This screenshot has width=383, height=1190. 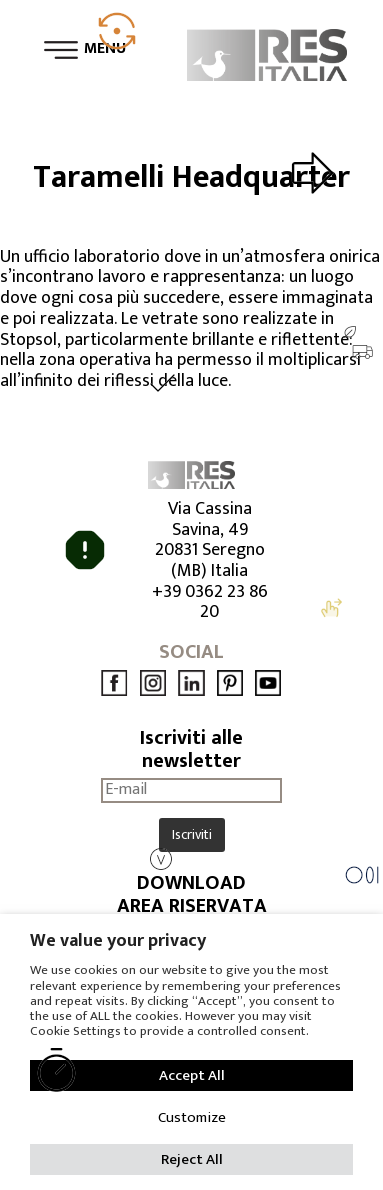 I want to click on go to next item or step, so click(x=311, y=173).